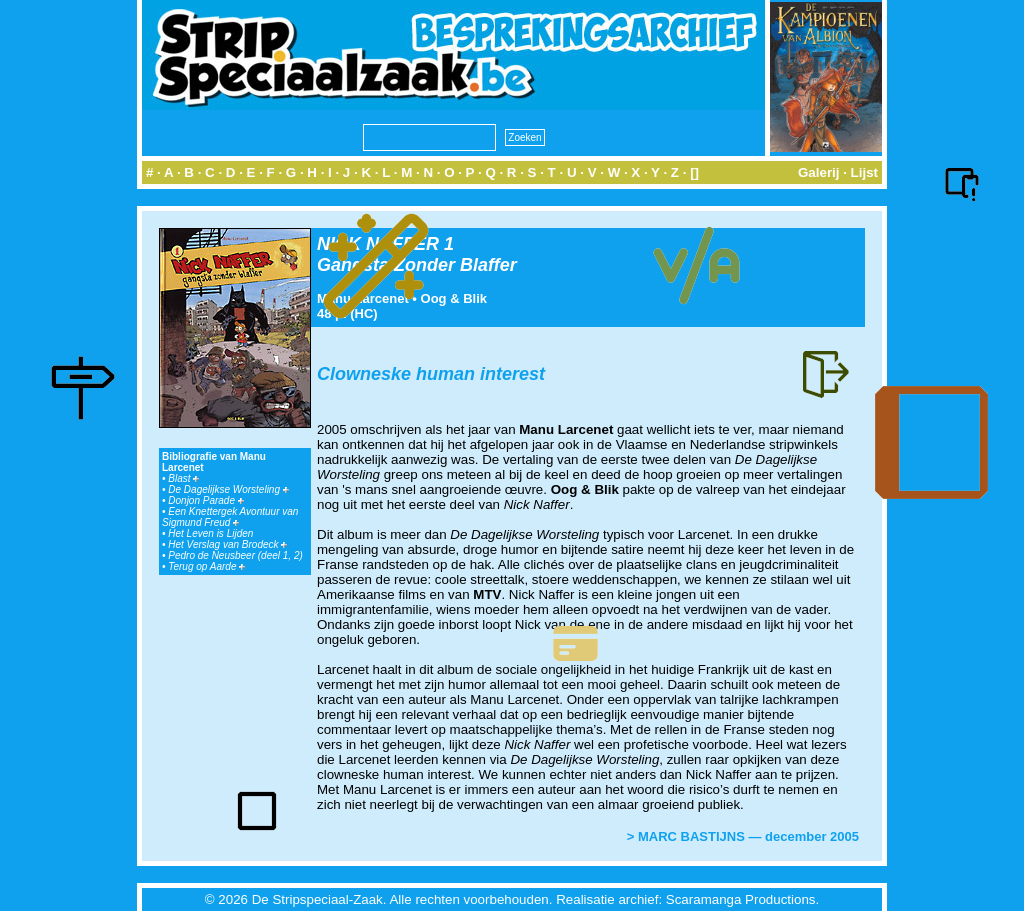 This screenshot has width=1024, height=911. What do you see at coordinates (931, 442) in the screenshot?
I see `move activity bar to the left side of the editor` at bounding box center [931, 442].